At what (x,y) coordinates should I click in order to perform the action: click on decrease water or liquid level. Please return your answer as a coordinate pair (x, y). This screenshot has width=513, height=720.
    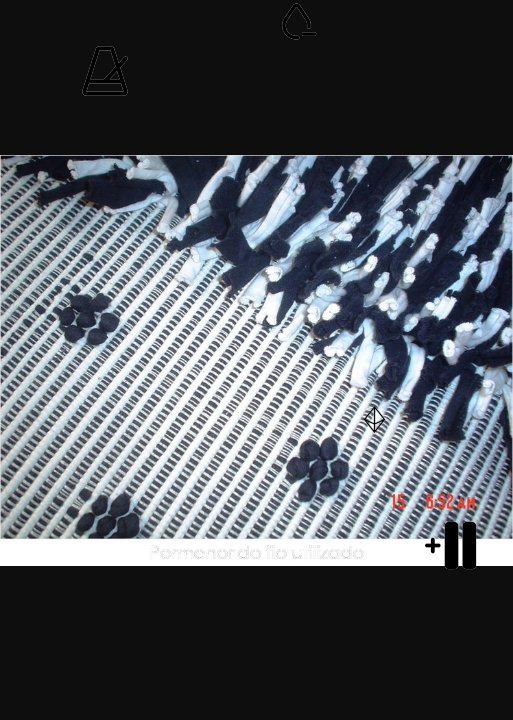
    Looking at the image, I should click on (296, 21).